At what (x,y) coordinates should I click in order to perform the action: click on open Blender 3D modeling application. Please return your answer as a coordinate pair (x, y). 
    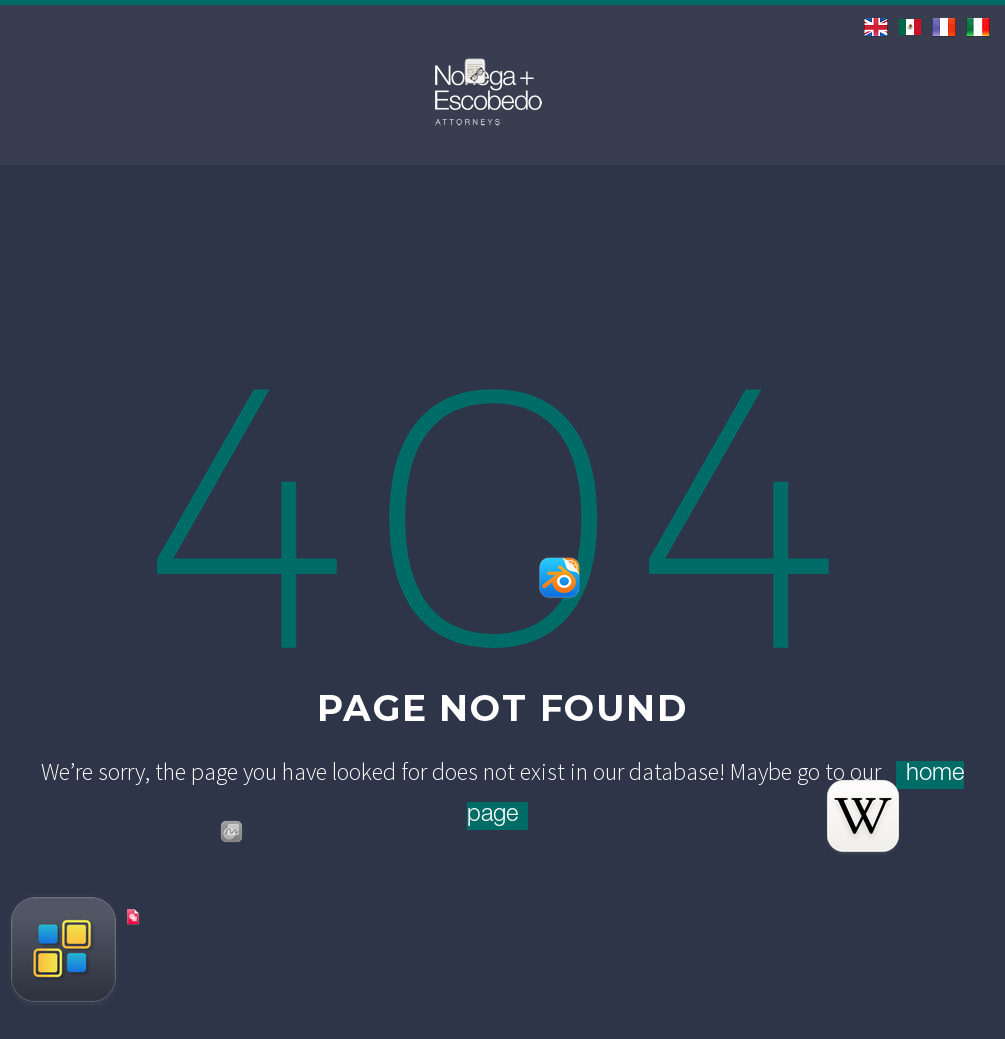
    Looking at the image, I should click on (559, 577).